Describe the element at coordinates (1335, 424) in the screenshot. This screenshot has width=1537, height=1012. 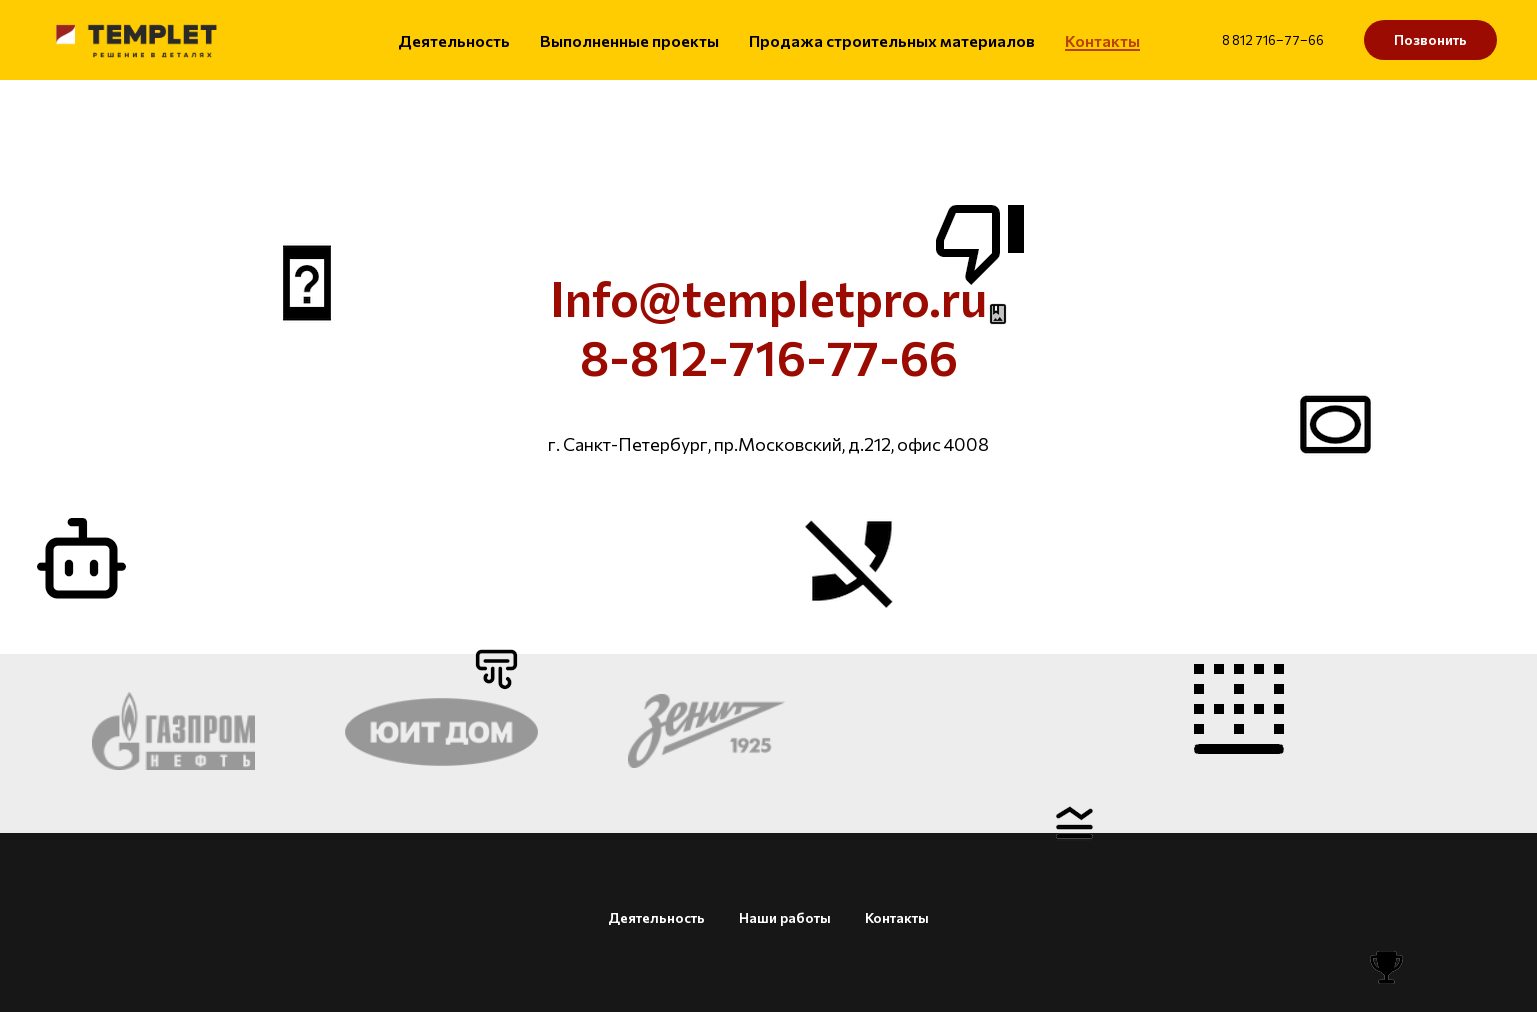
I see `apply vignette effect to photo` at that location.